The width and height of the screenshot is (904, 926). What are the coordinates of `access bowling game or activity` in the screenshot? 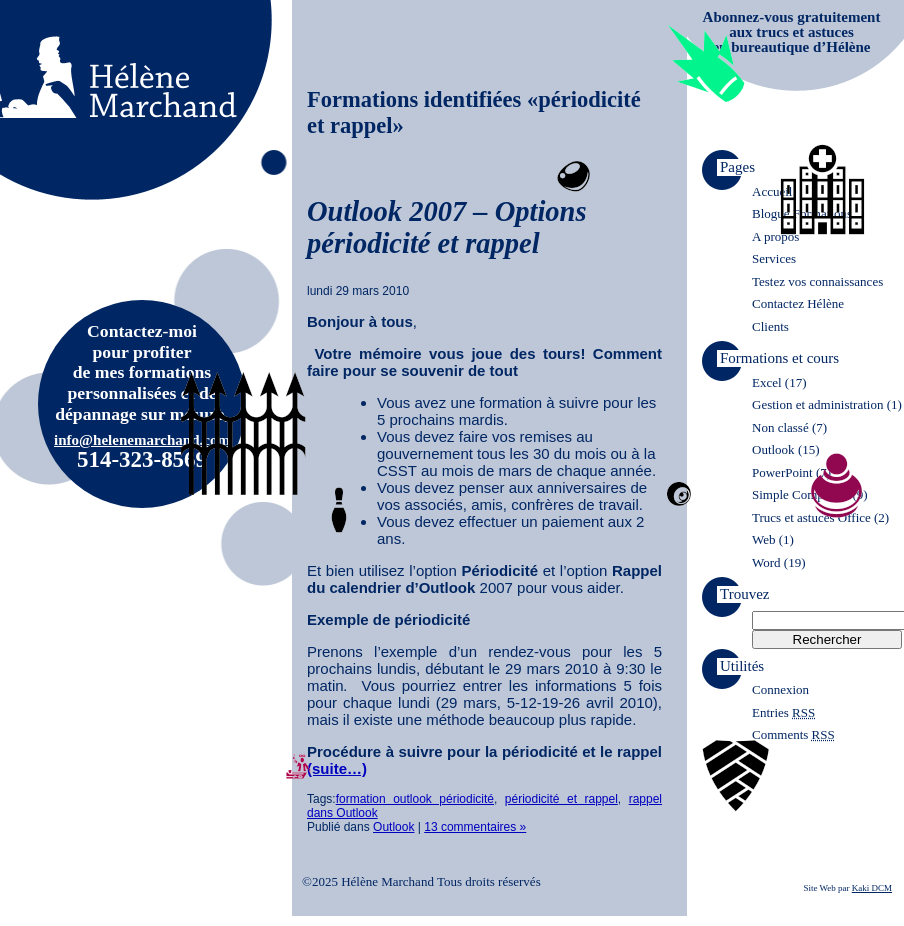 It's located at (339, 510).